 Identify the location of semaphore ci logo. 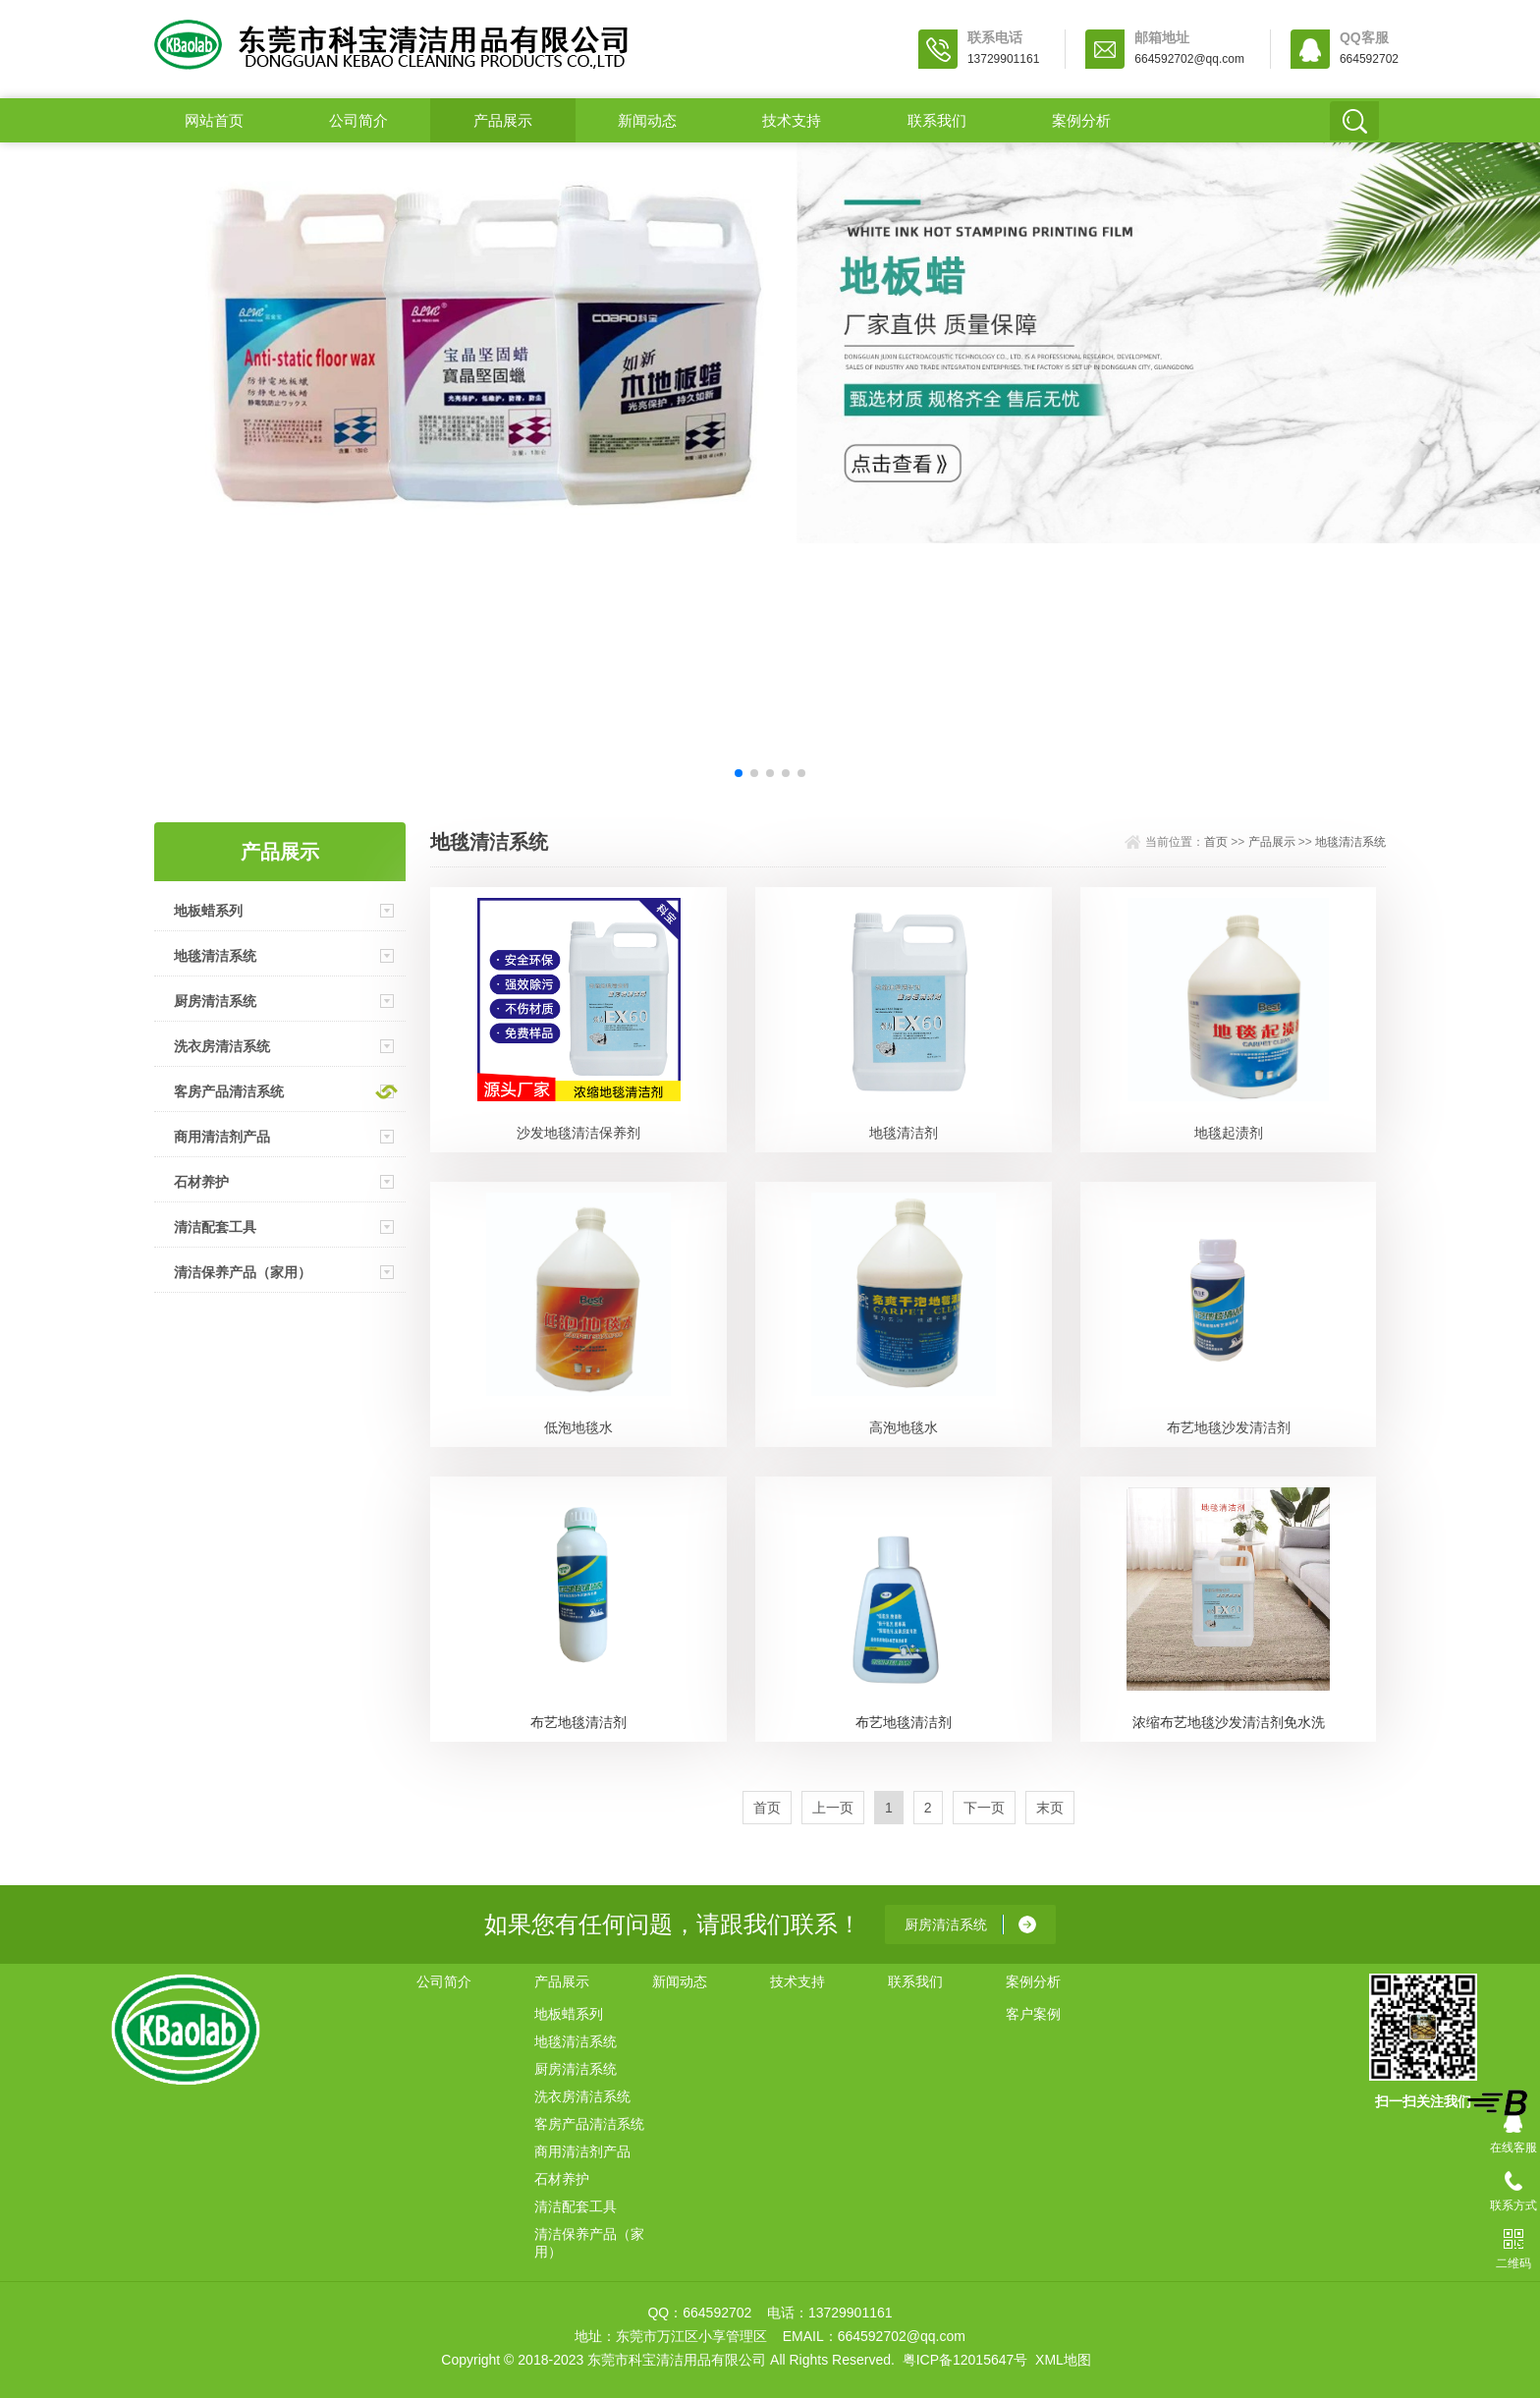
(386, 1091).